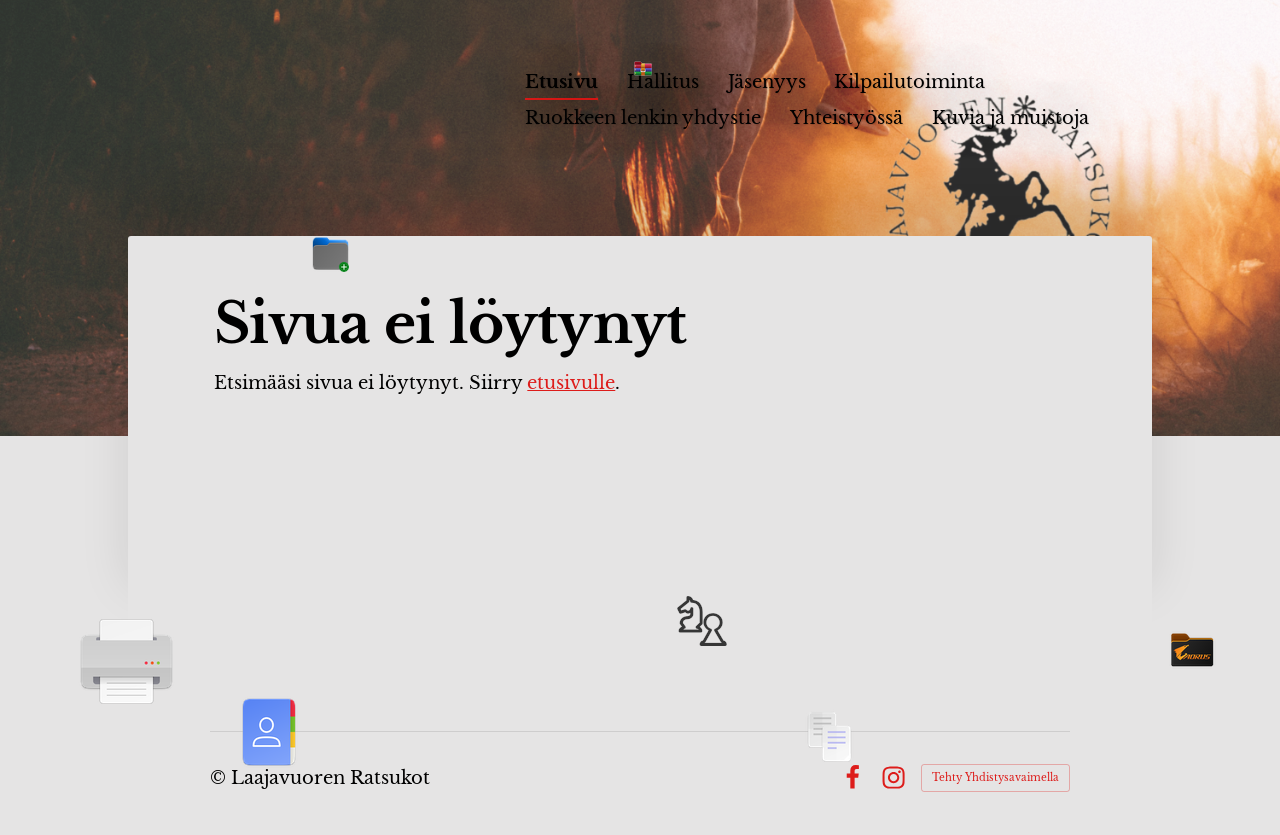  Describe the element at coordinates (702, 621) in the screenshot. I see `open chess game application` at that location.